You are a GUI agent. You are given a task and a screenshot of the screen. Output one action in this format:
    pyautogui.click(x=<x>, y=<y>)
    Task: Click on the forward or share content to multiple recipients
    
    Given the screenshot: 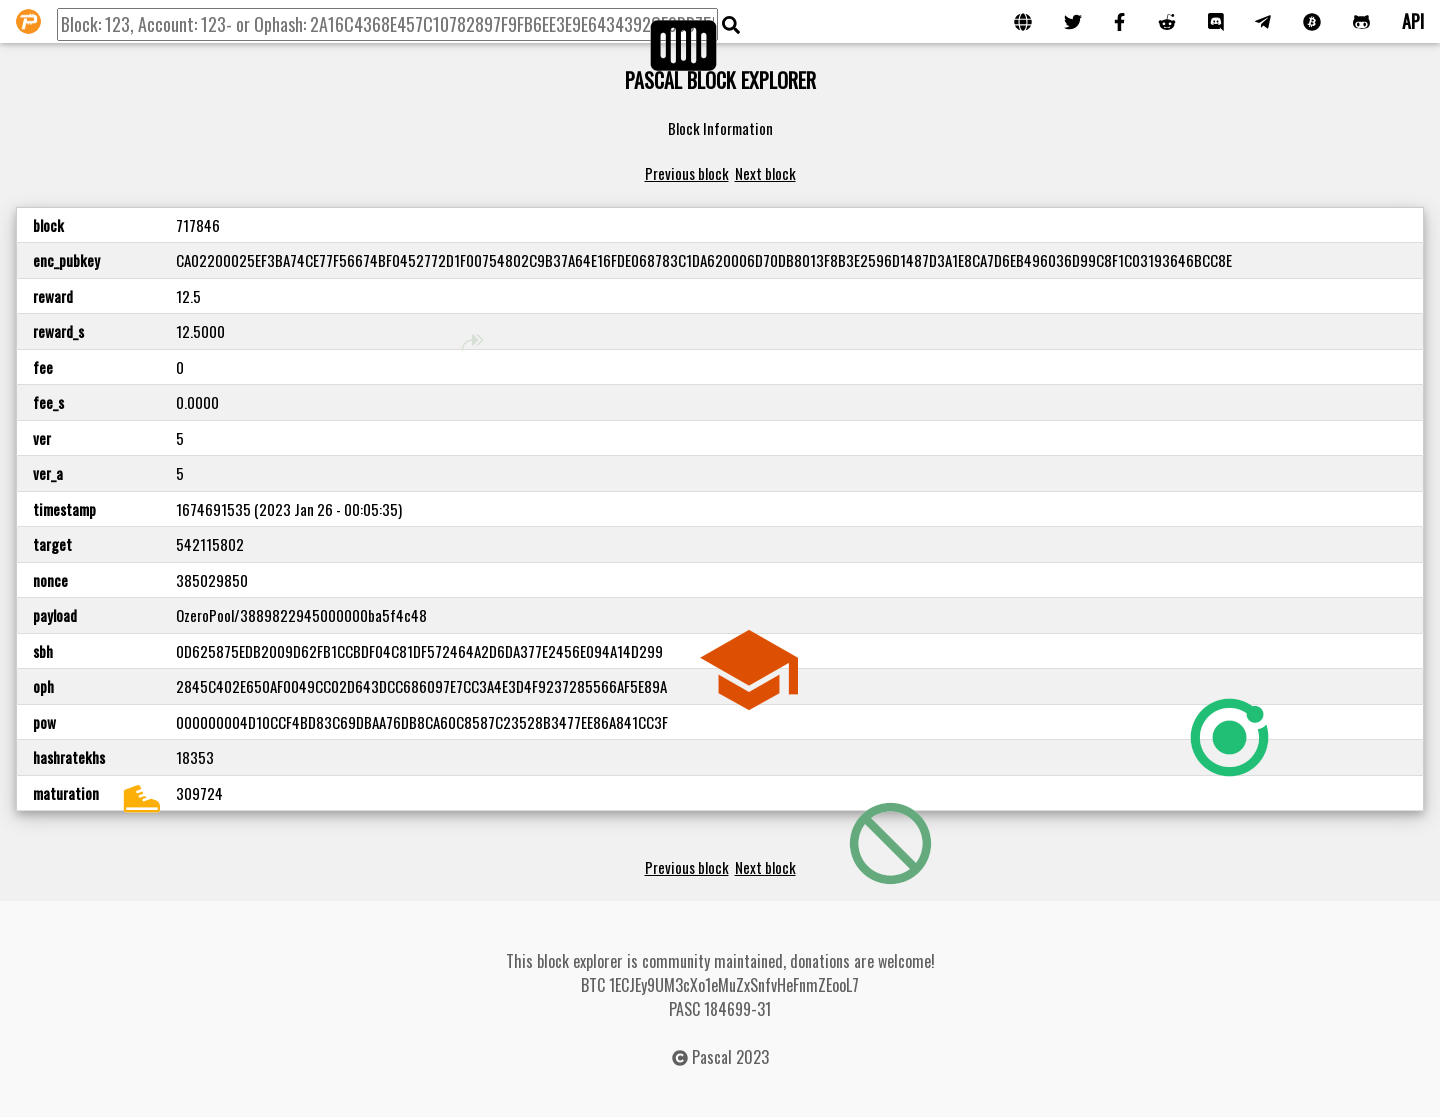 What is the action you would take?
    pyautogui.click(x=472, y=342)
    